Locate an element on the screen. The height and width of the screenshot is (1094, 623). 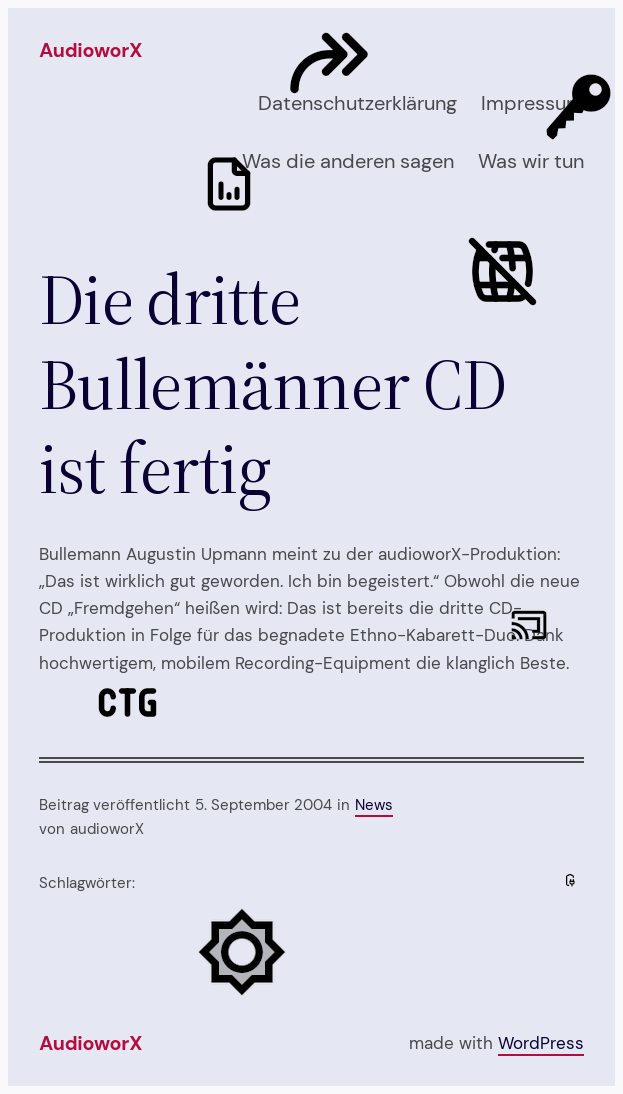
access security or password settings is located at coordinates (578, 107).